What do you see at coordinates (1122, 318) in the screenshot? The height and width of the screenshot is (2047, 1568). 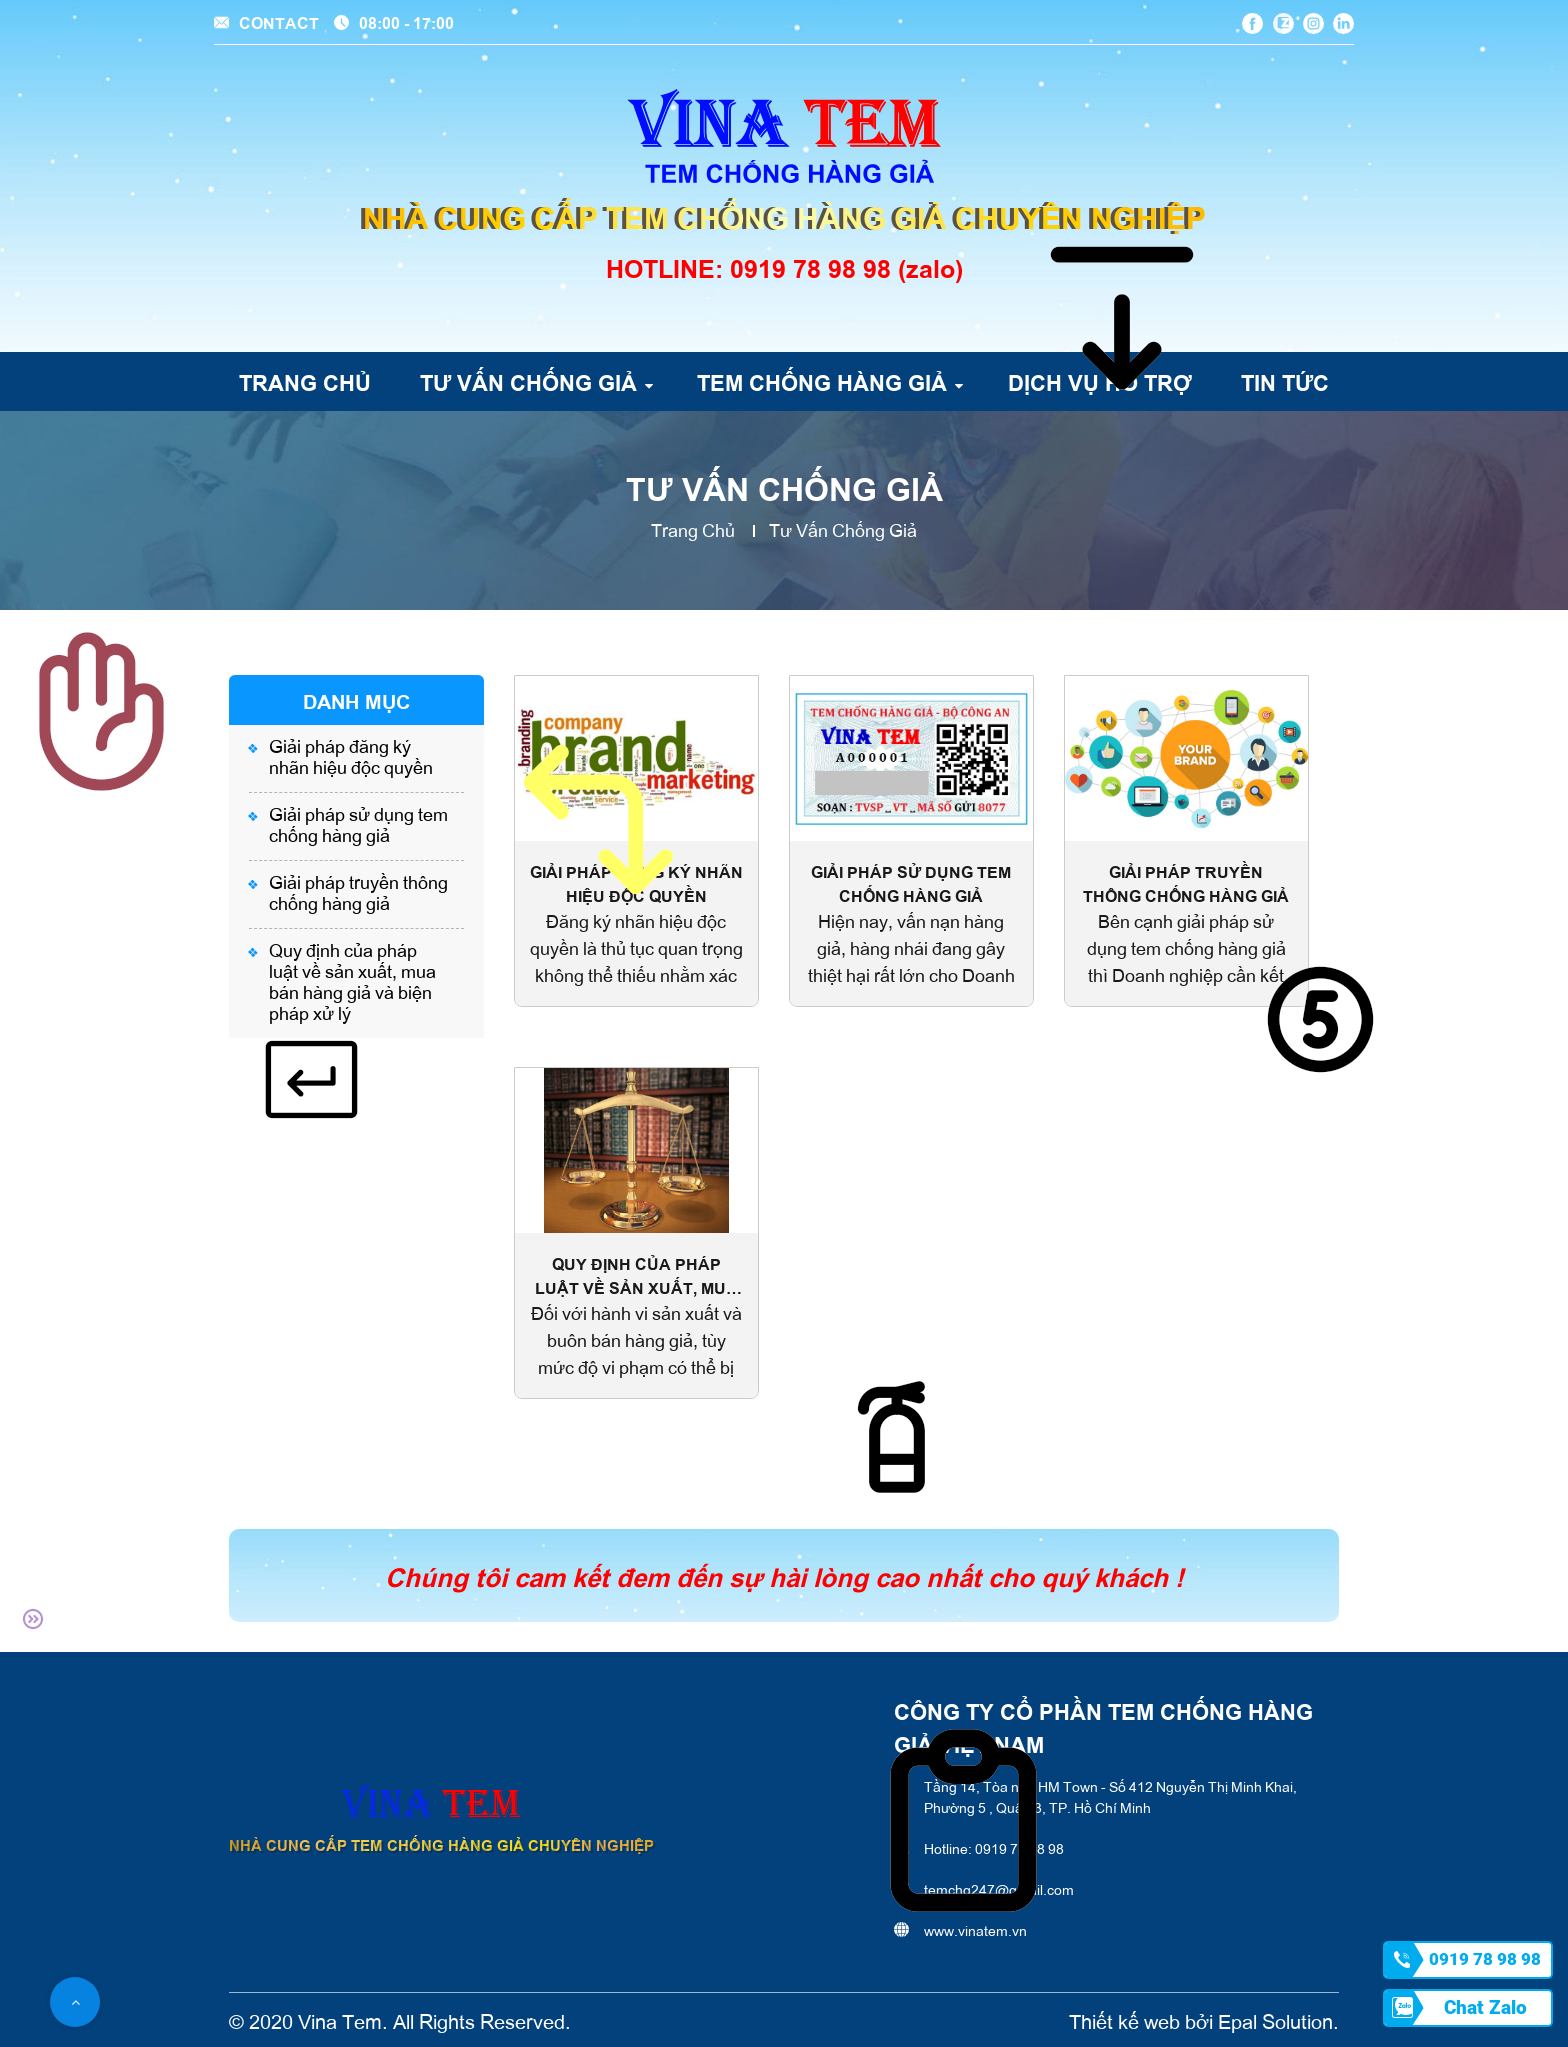 I see `download file or content` at bounding box center [1122, 318].